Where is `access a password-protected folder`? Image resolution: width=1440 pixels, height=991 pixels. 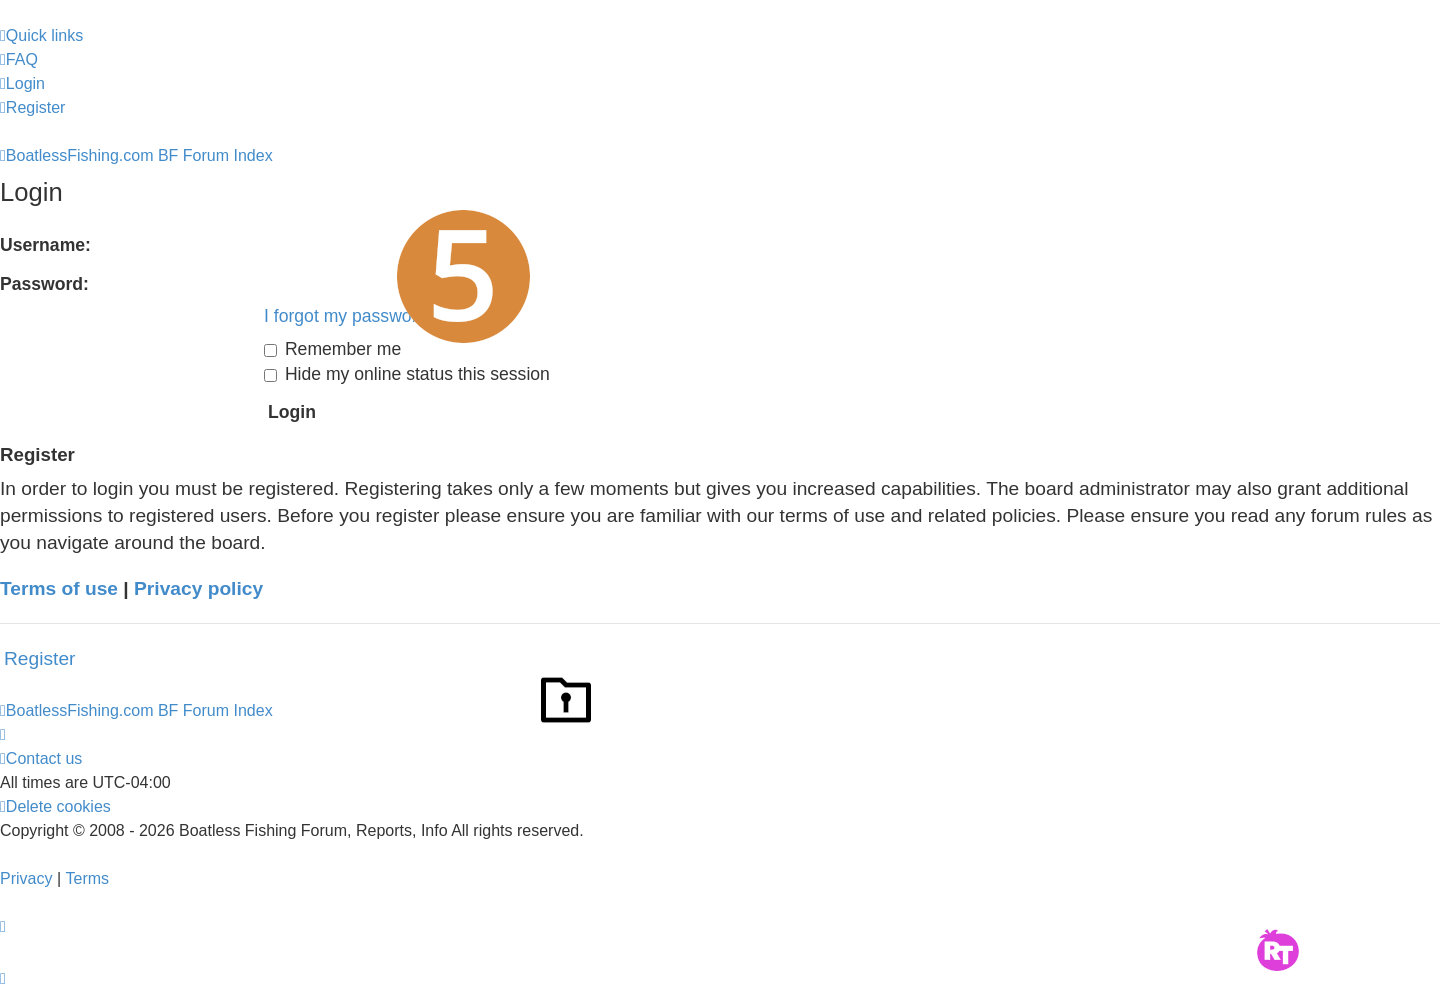 access a password-protected folder is located at coordinates (566, 700).